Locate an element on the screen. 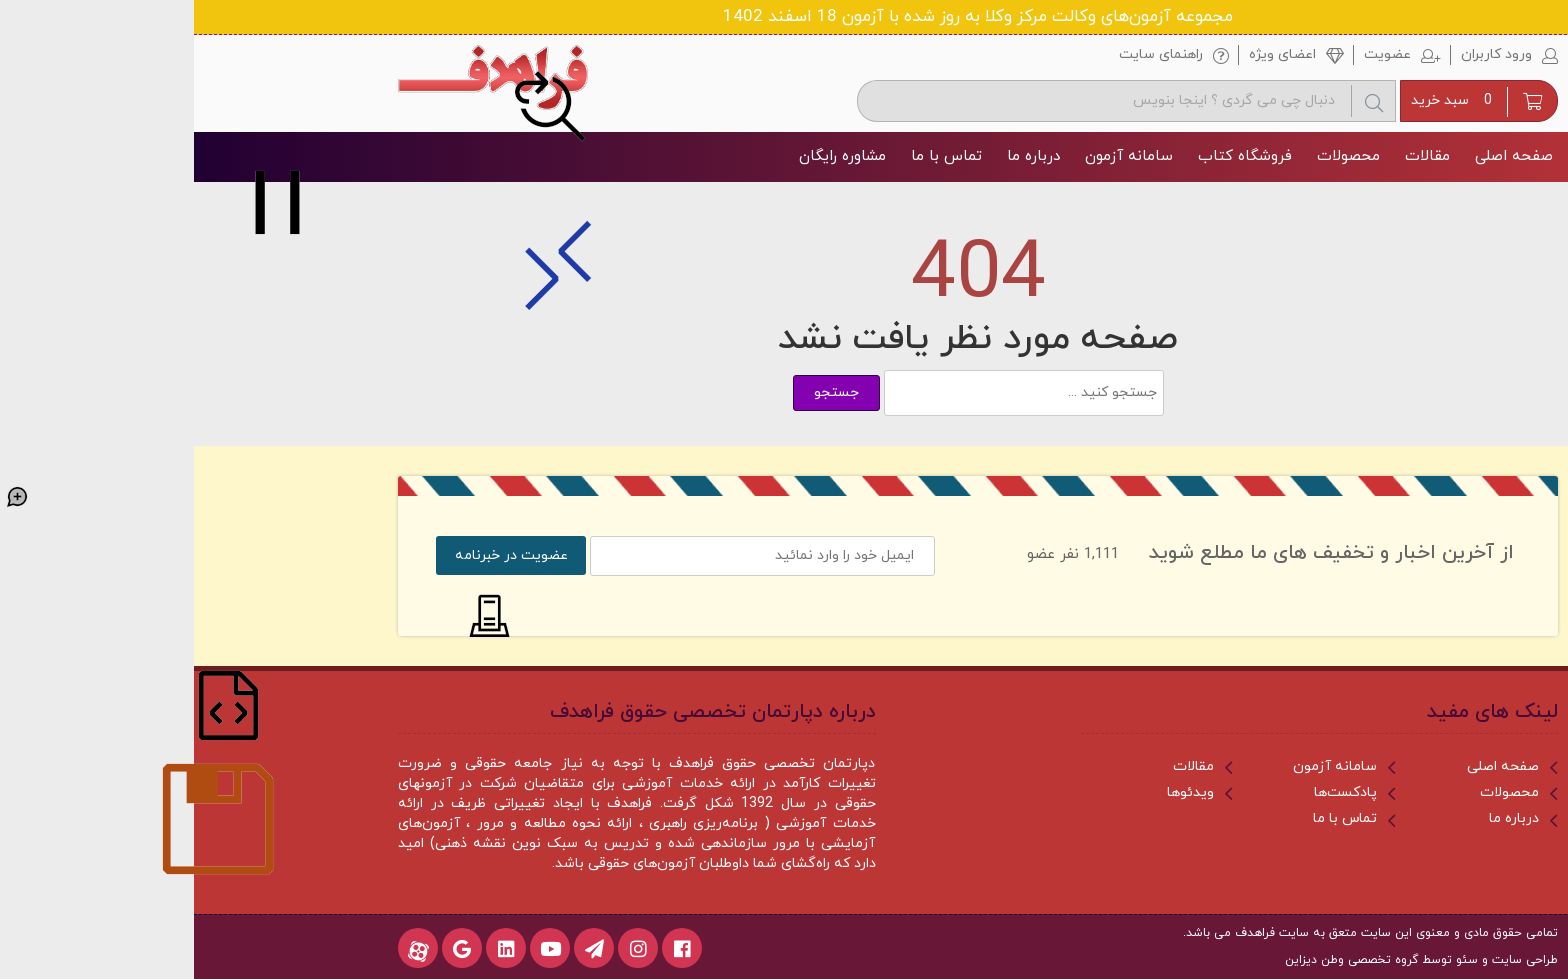 The image size is (1568, 979). pause debugging session is located at coordinates (277, 202).